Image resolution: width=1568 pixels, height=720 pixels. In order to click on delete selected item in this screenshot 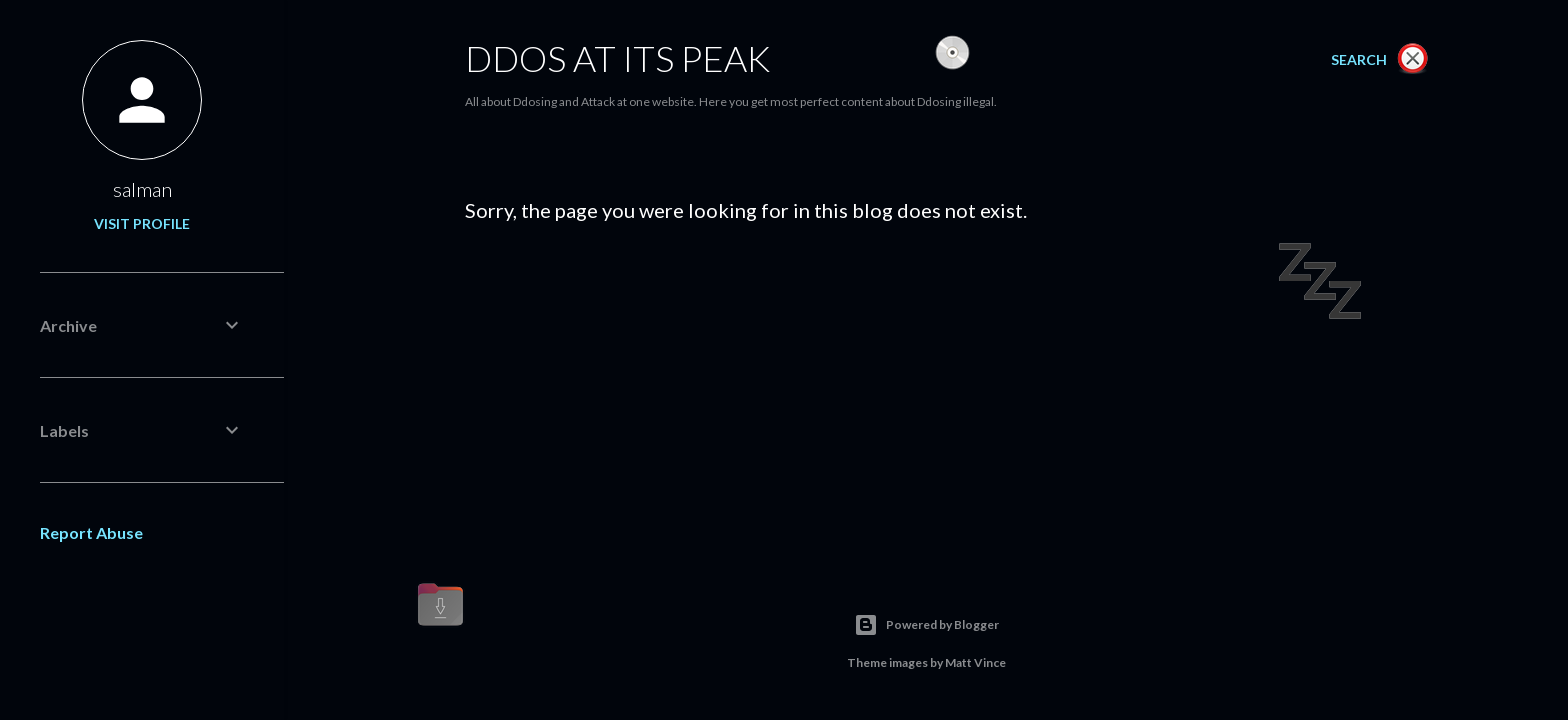, I will do `click(1413, 58)`.